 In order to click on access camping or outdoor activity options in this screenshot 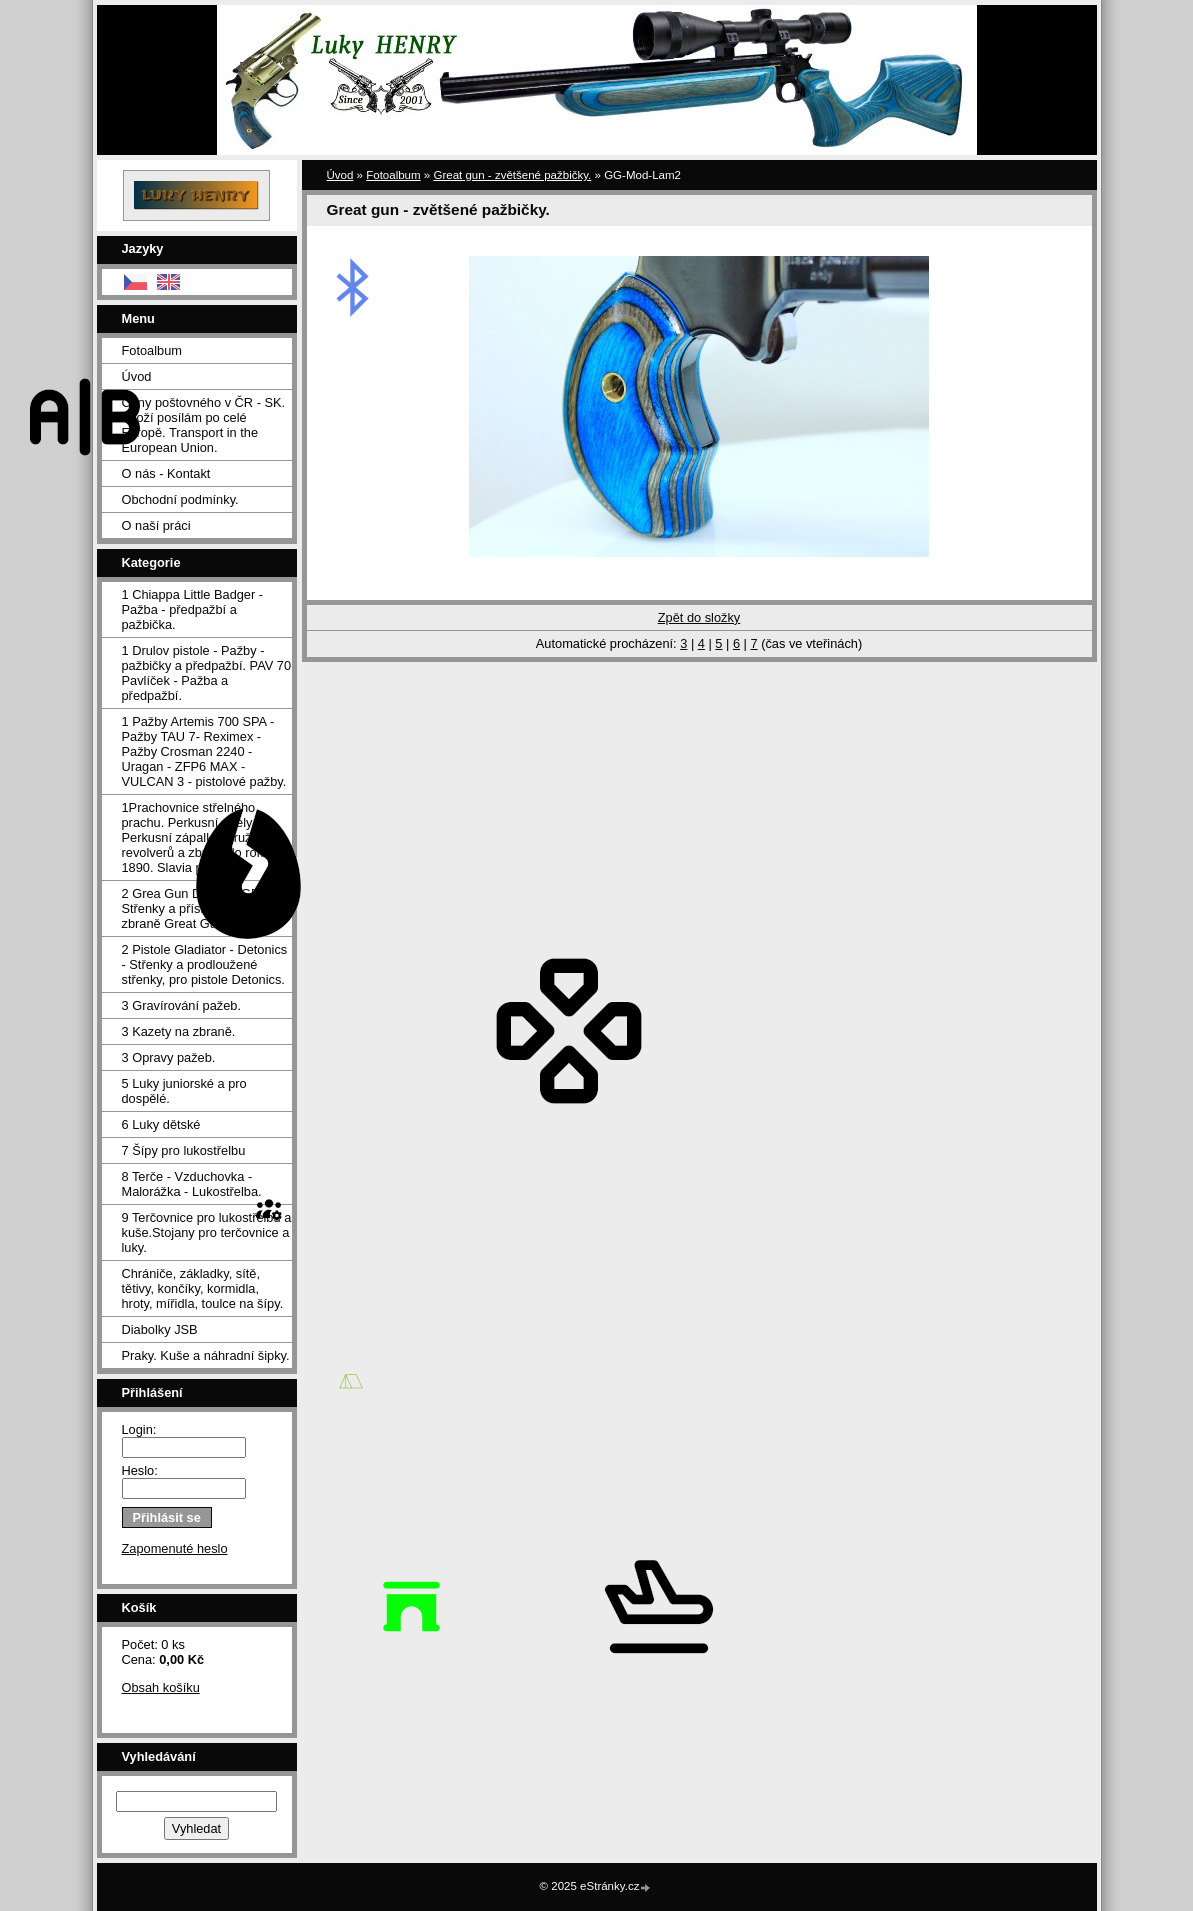, I will do `click(351, 1382)`.